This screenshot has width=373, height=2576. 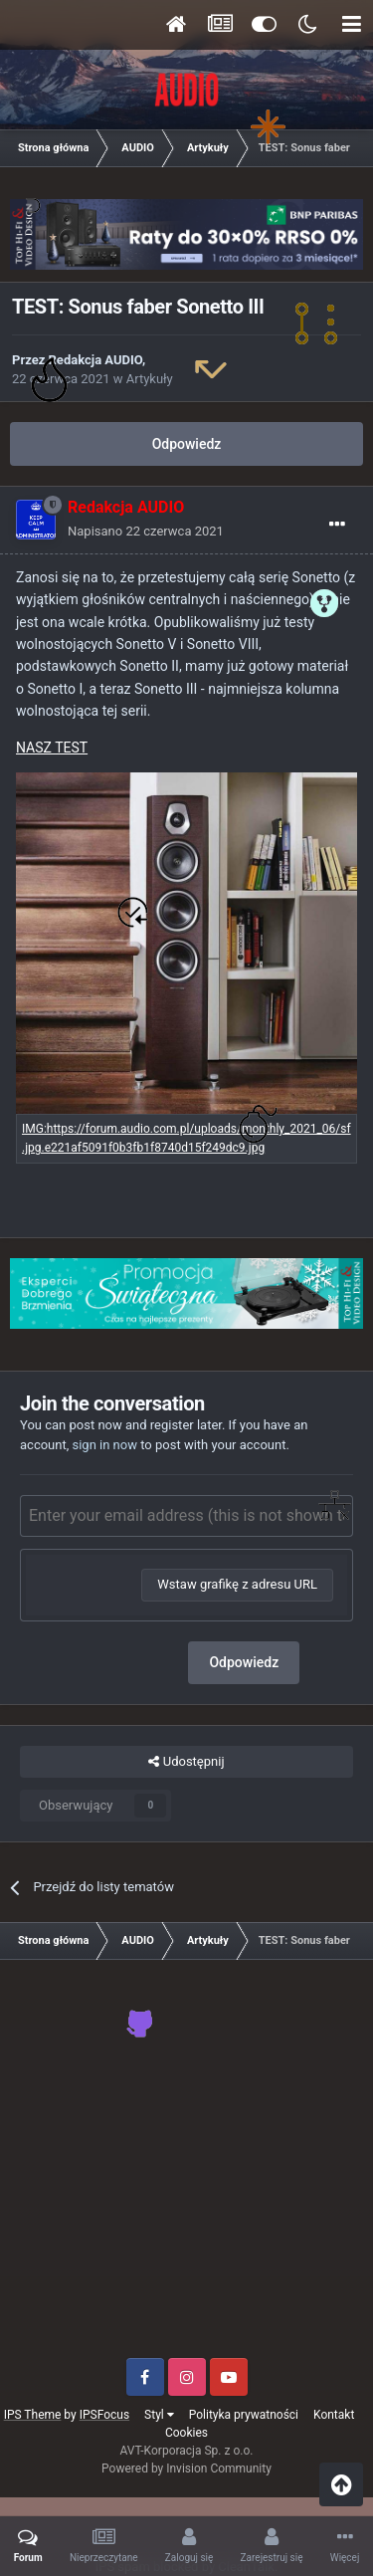 What do you see at coordinates (49, 379) in the screenshot?
I see `view hot or trending content` at bounding box center [49, 379].